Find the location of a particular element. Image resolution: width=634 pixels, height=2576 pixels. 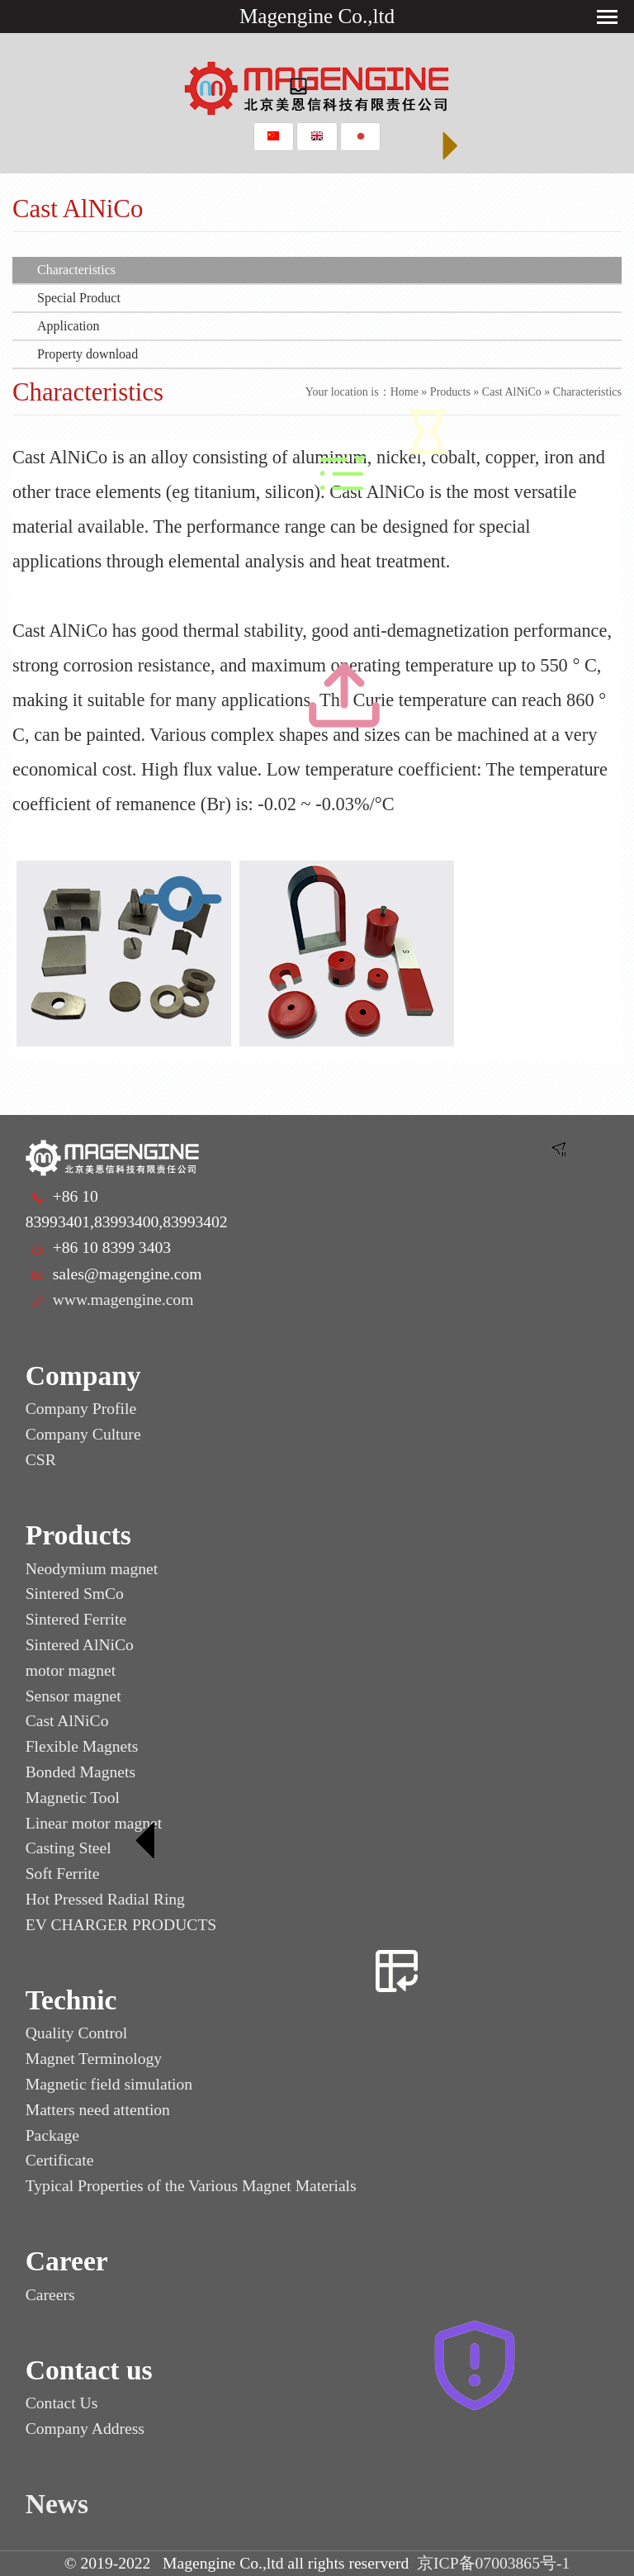

navigate back to the previous screen is located at coordinates (144, 1840).